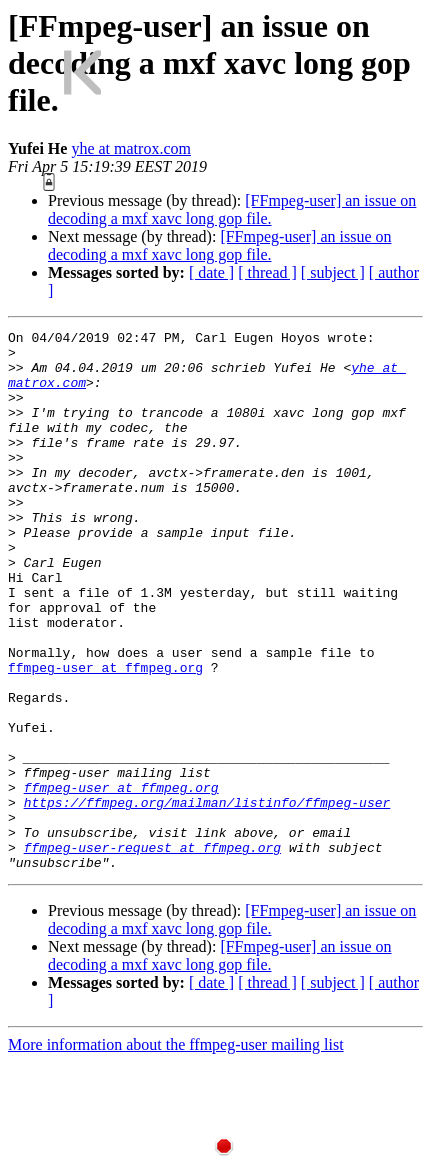 The height and width of the screenshot is (1170, 431). I want to click on device is locked or secured, so click(49, 182).